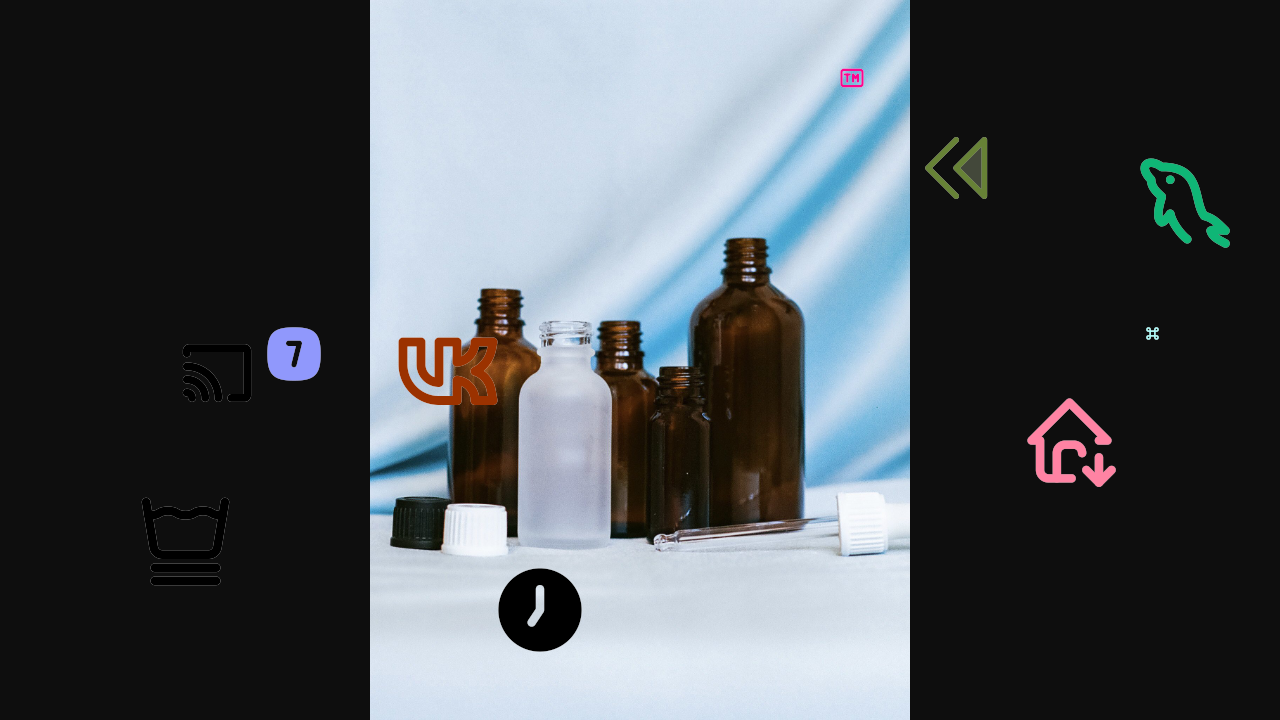 The width and height of the screenshot is (1280, 720). What do you see at coordinates (448, 369) in the screenshot?
I see `open VK social network` at bounding box center [448, 369].